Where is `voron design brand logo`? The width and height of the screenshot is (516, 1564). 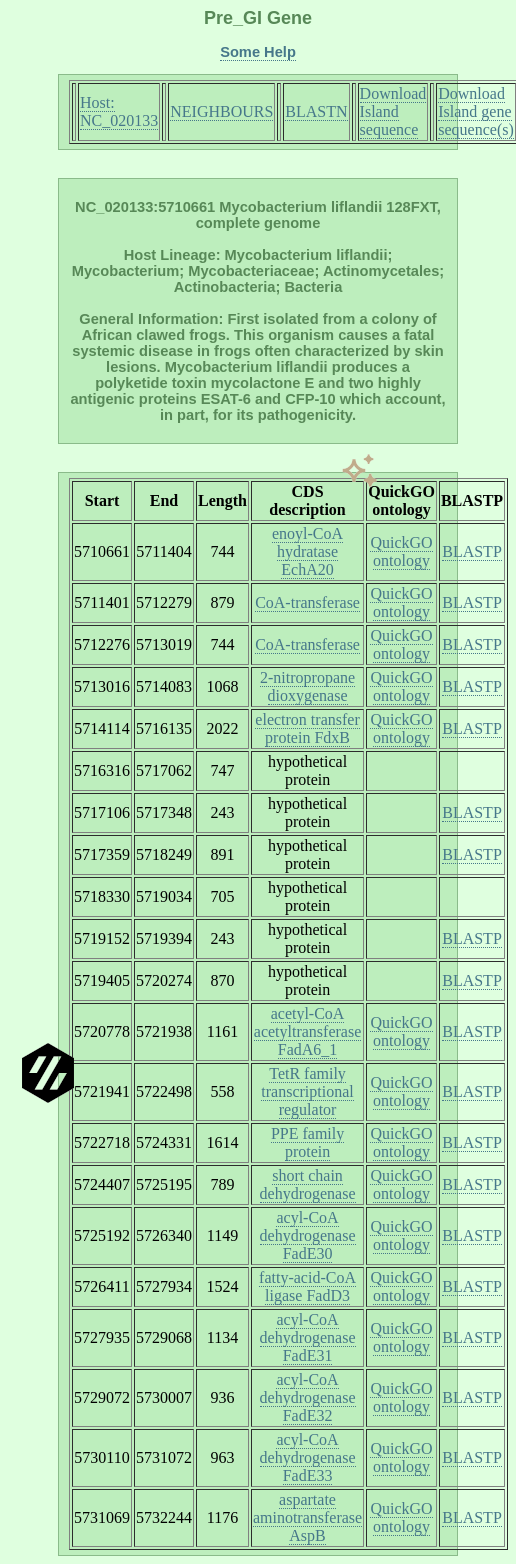 voron design brand logo is located at coordinates (48, 1073).